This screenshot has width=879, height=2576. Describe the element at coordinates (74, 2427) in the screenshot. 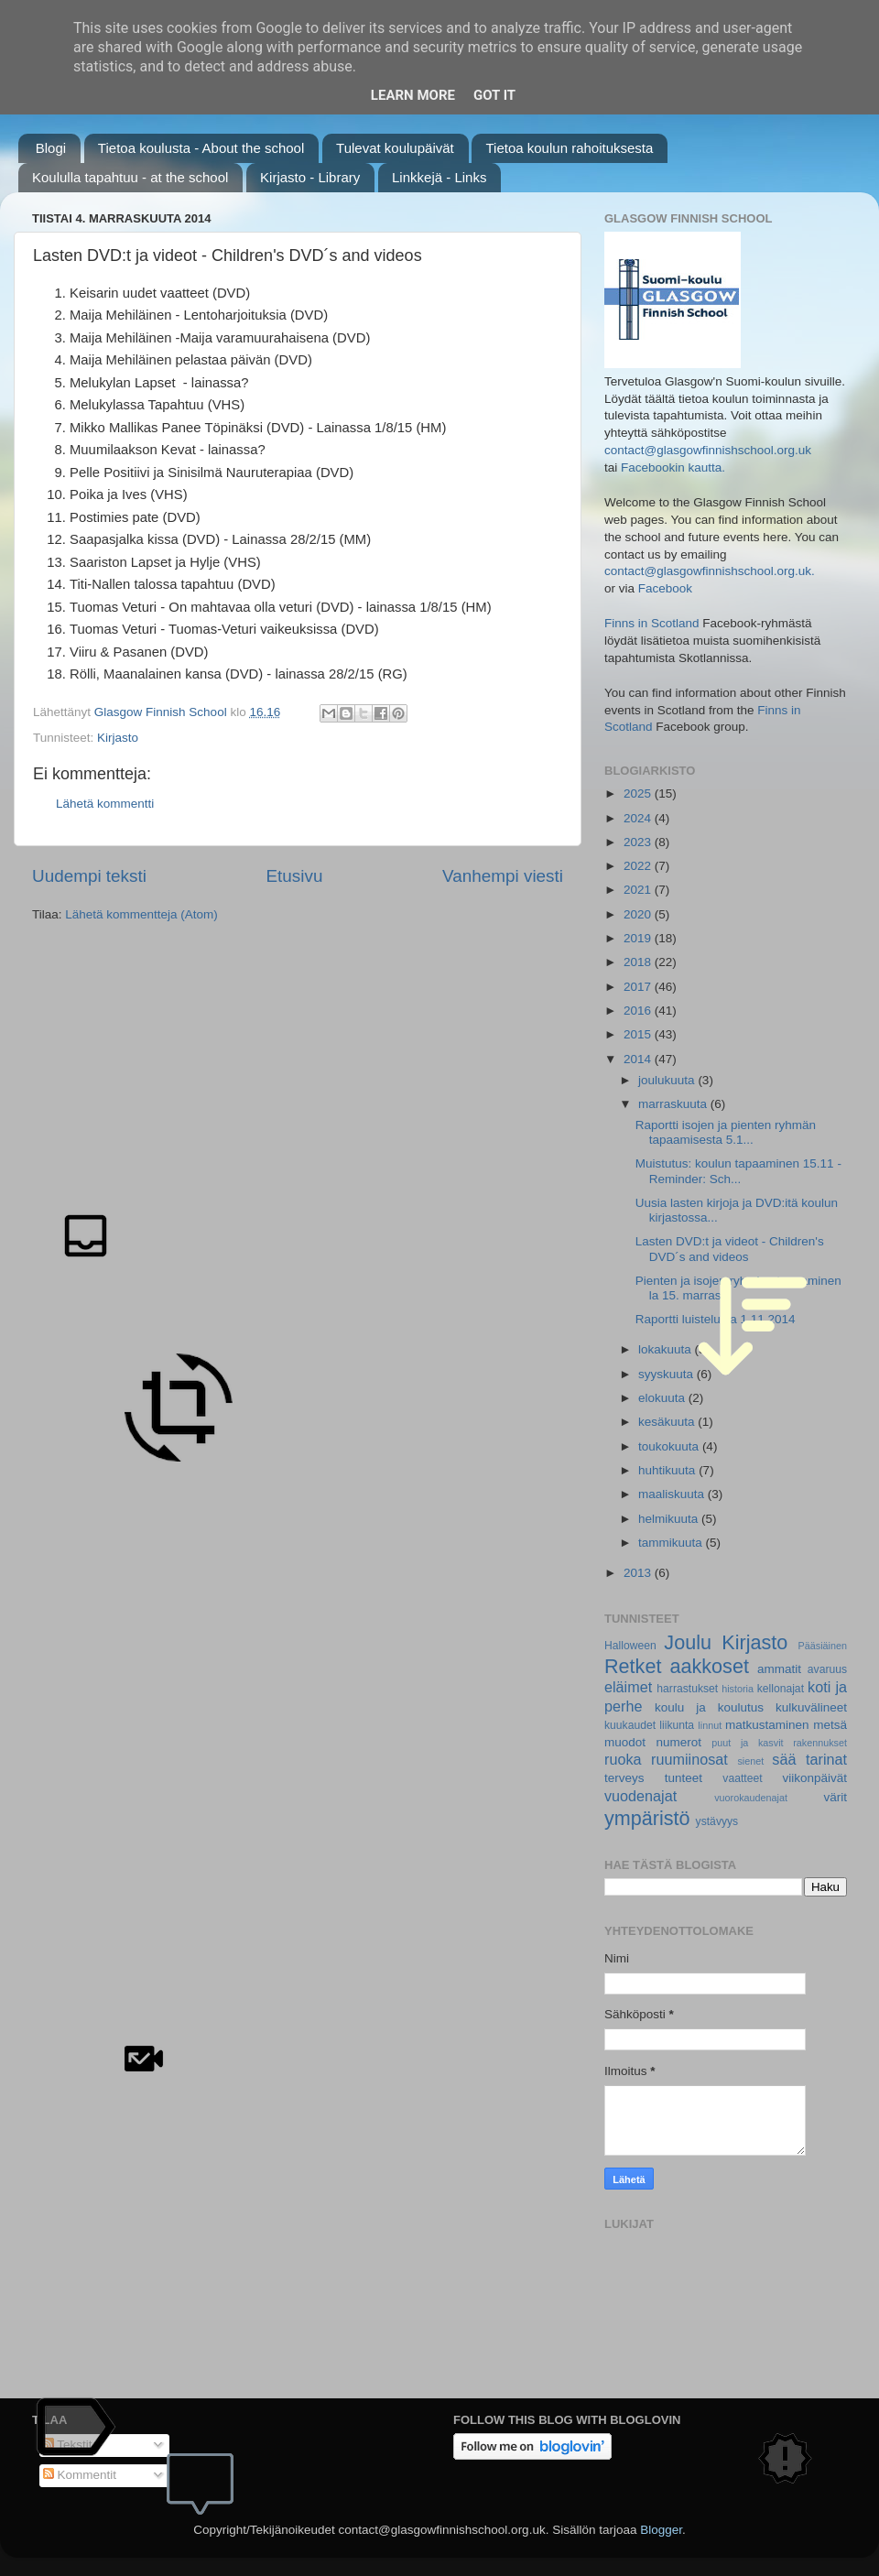

I see `add or edit a label for an item` at that location.